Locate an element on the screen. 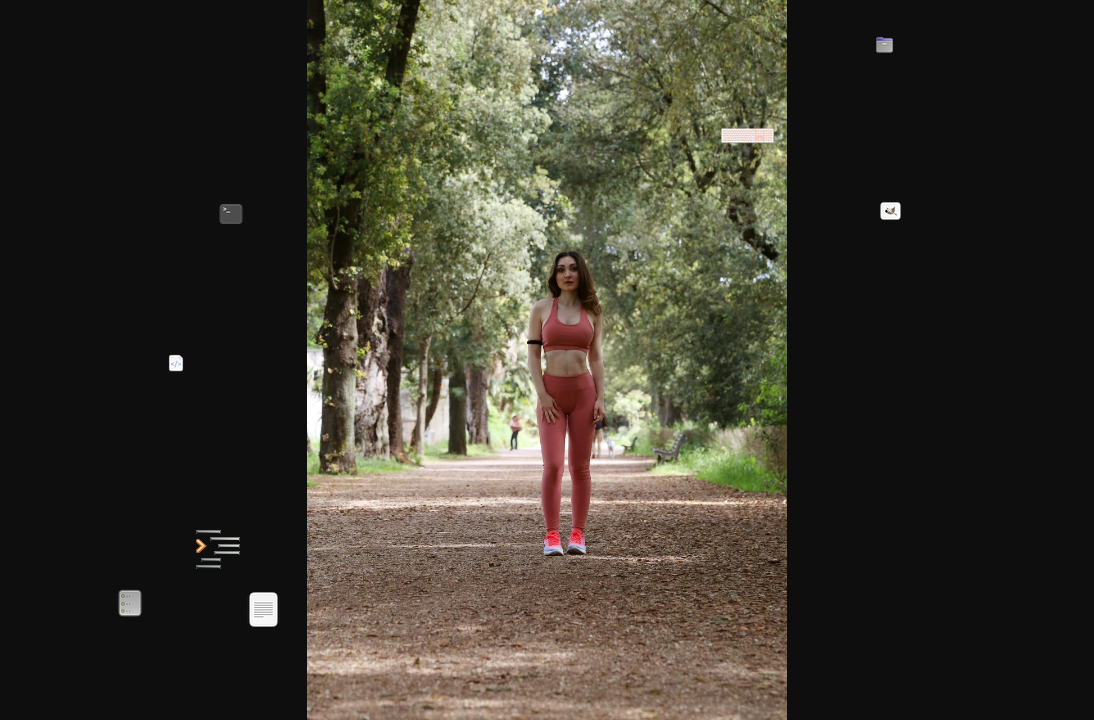 Image resolution: width=1094 pixels, height=720 pixels. access network server settings is located at coordinates (130, 603).